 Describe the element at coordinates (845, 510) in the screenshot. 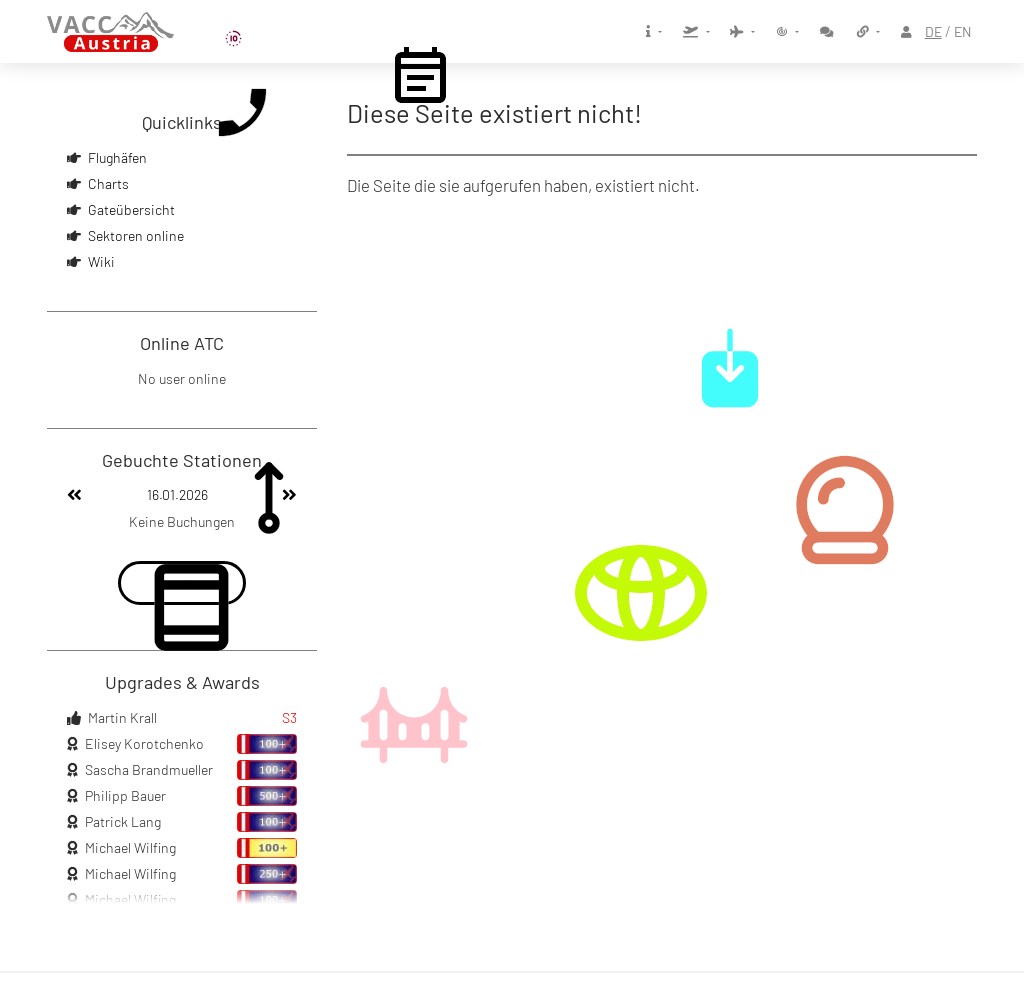

I see `access fortune or prediction features` at that location.